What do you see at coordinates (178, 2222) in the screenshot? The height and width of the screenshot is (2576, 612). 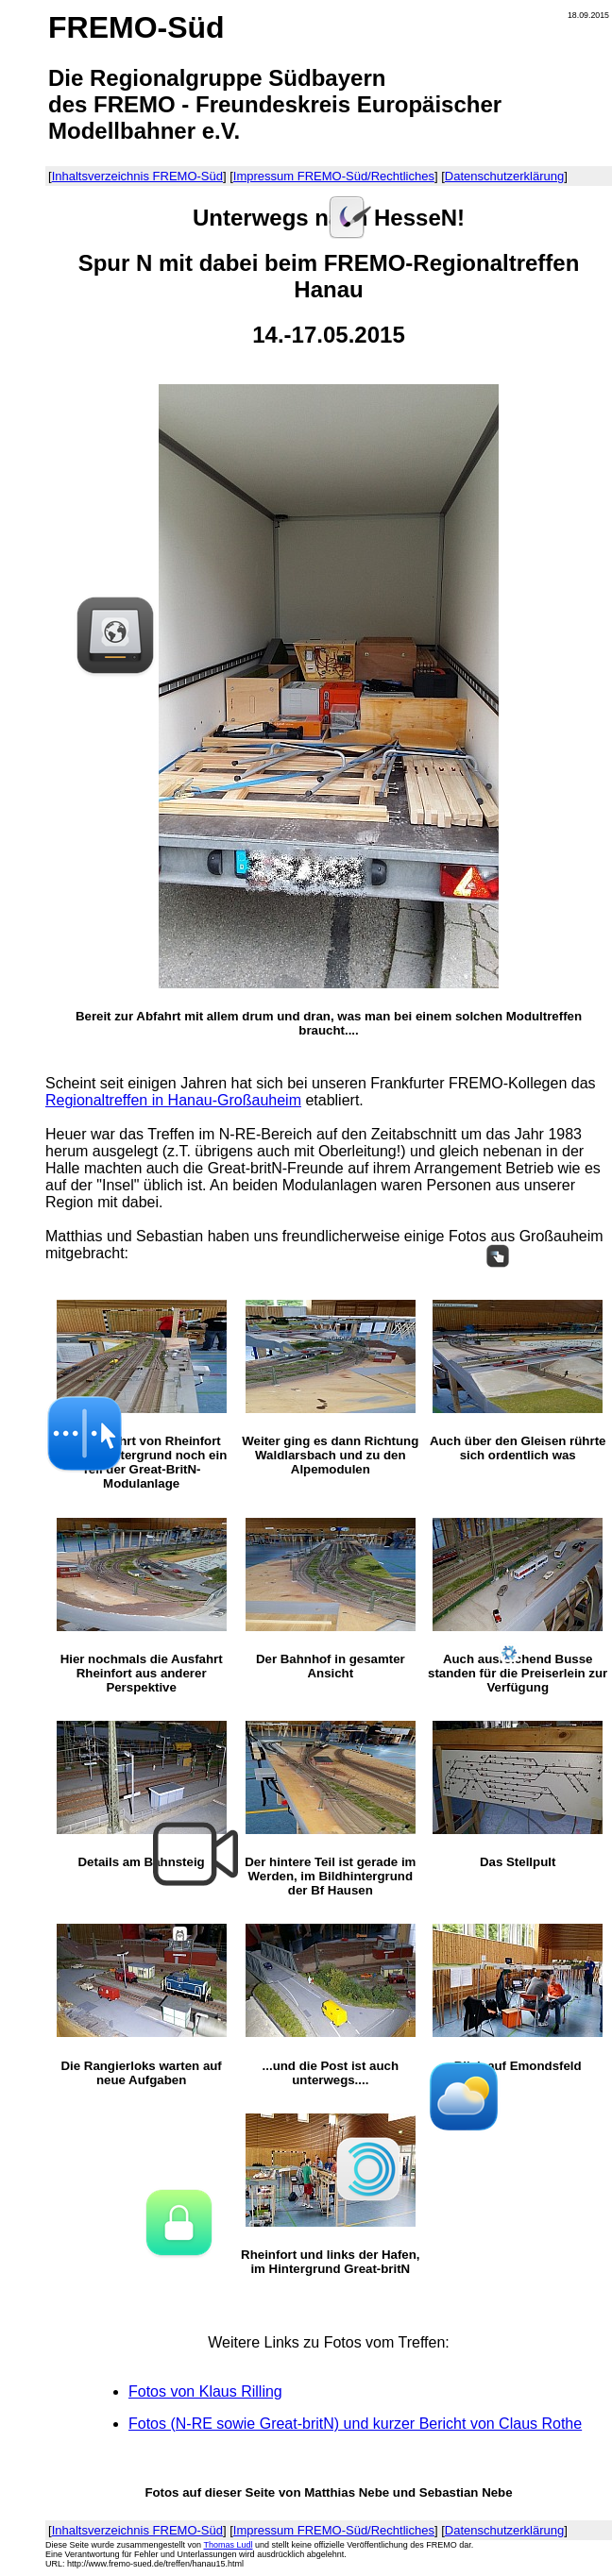 I see `lock your screen` at bounding box center [178, 2222].